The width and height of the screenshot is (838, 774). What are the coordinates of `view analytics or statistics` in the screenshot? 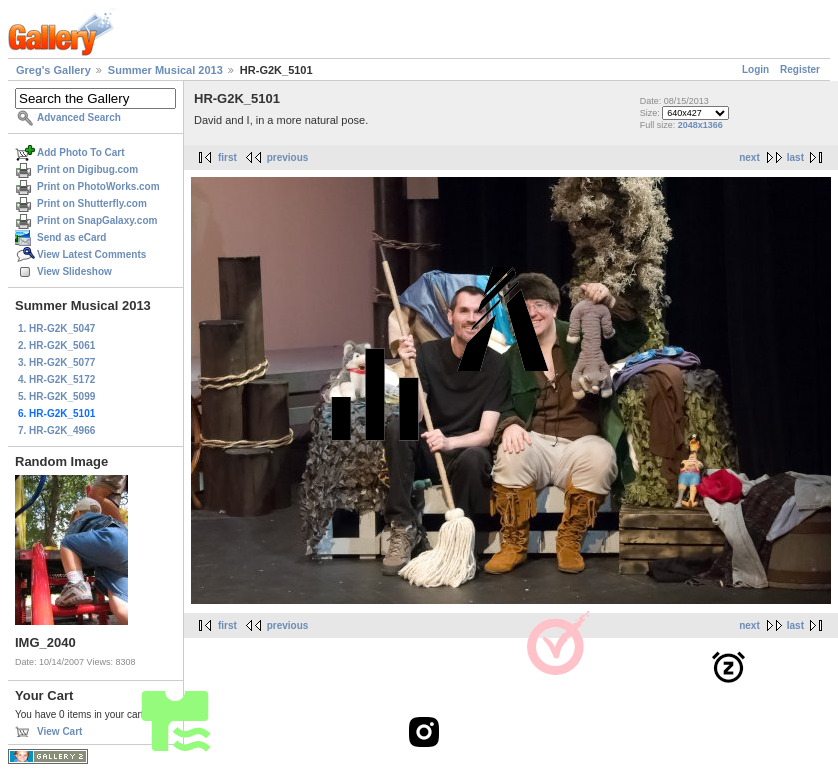 It's located at (375, 397).